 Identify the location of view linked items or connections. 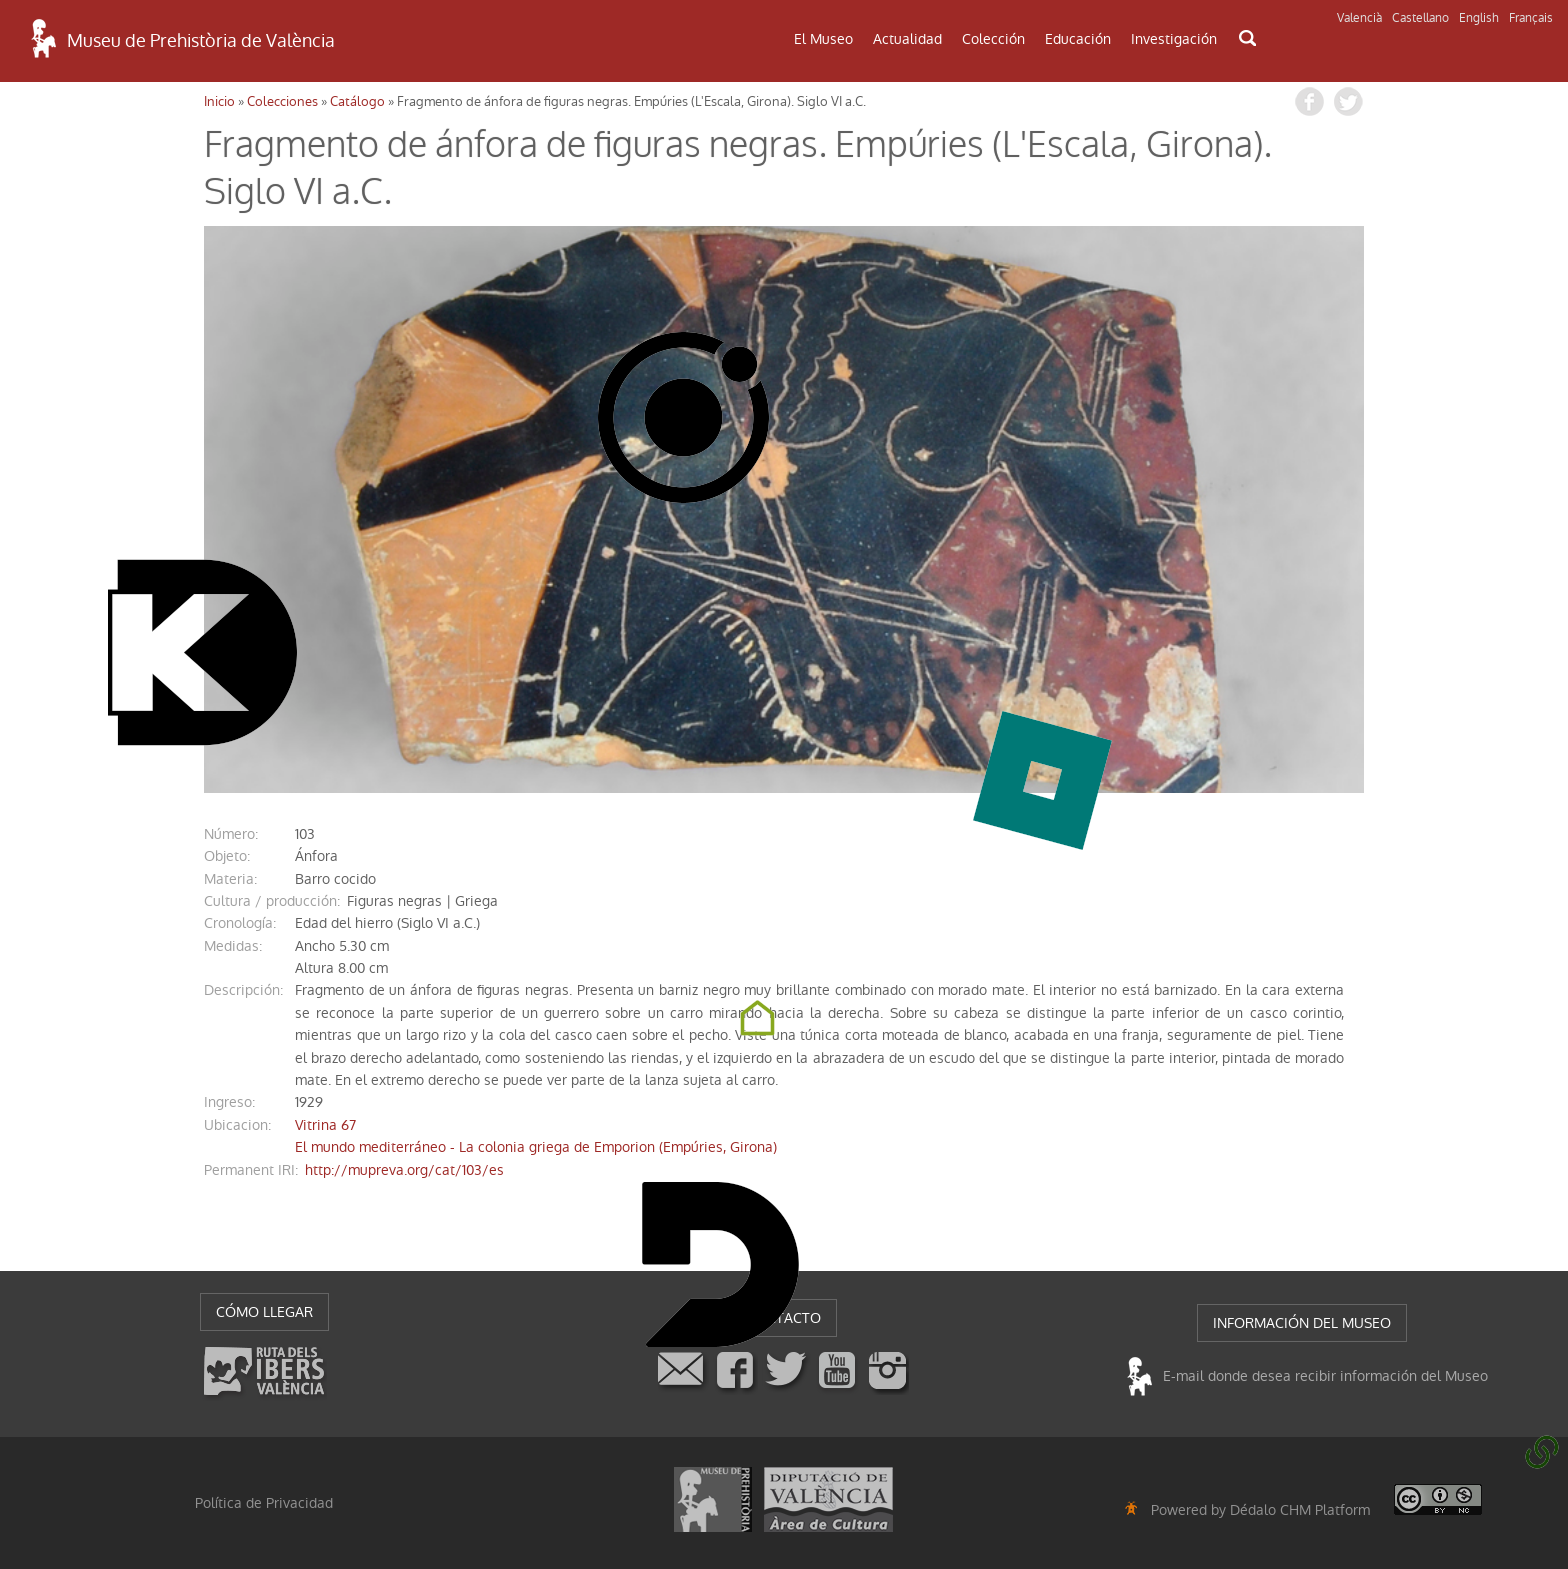
(1542, 1452).